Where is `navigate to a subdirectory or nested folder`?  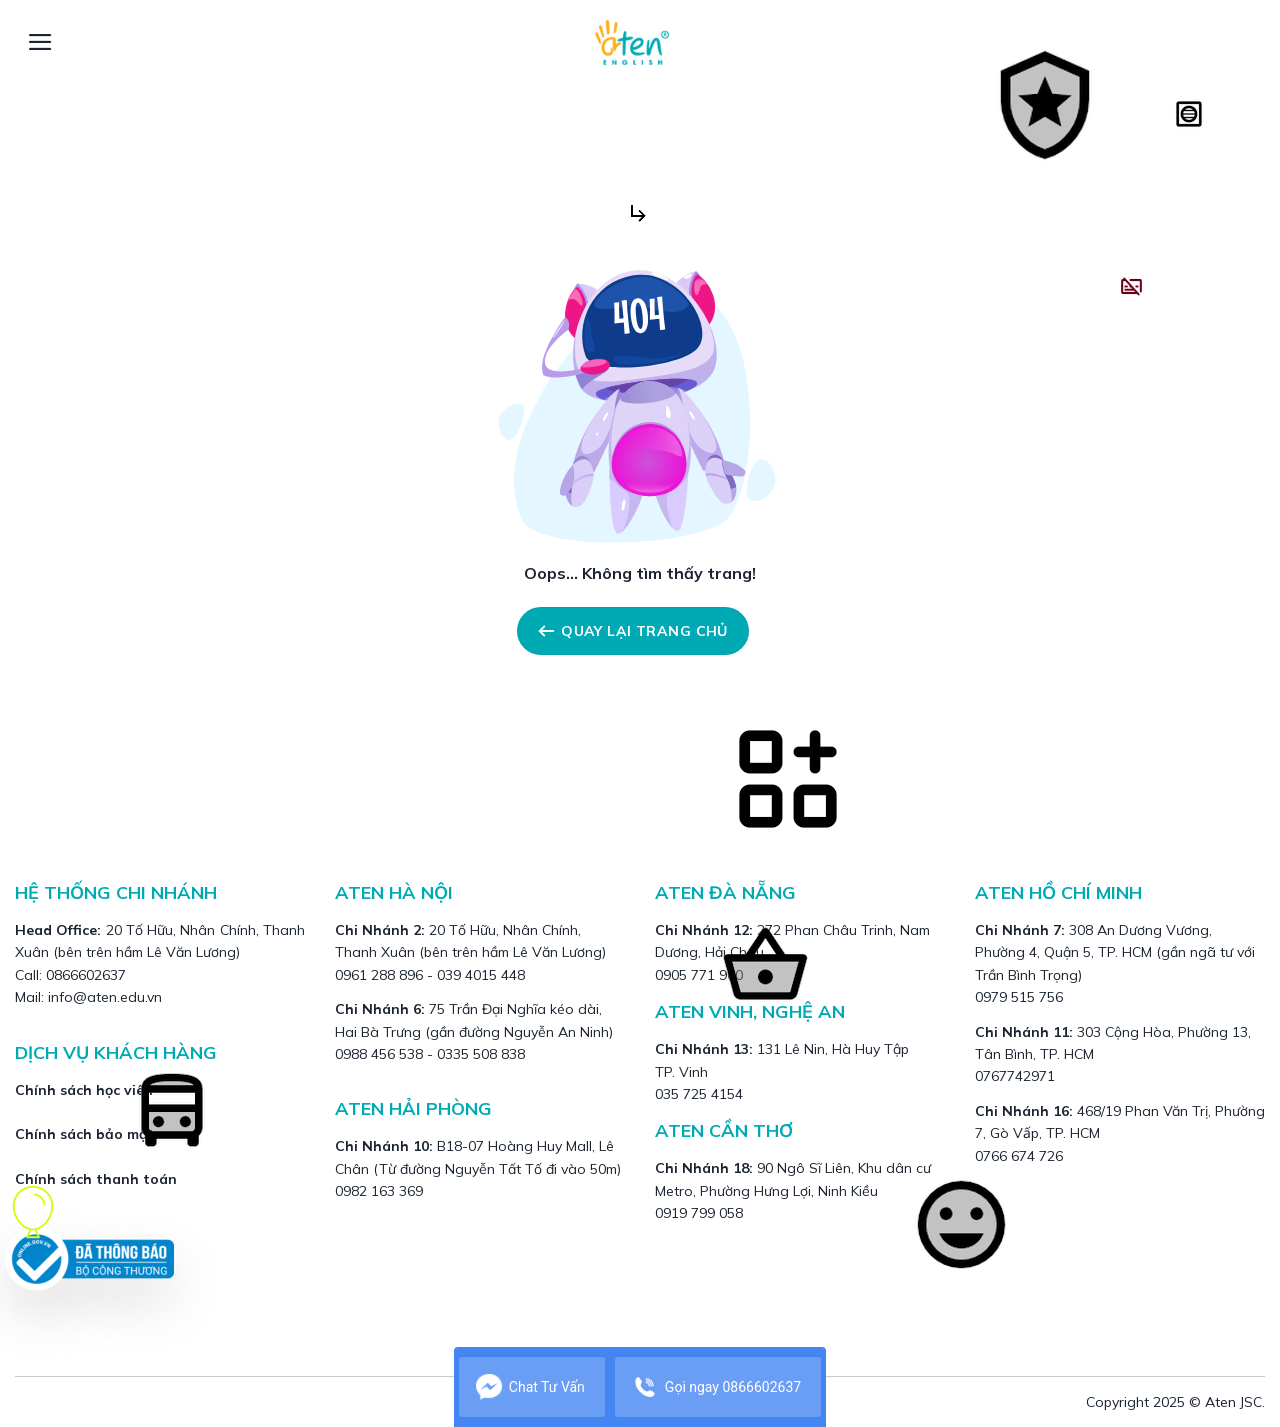
navigate to a subdirectory or nested folder is located at coordinates (639, 213).